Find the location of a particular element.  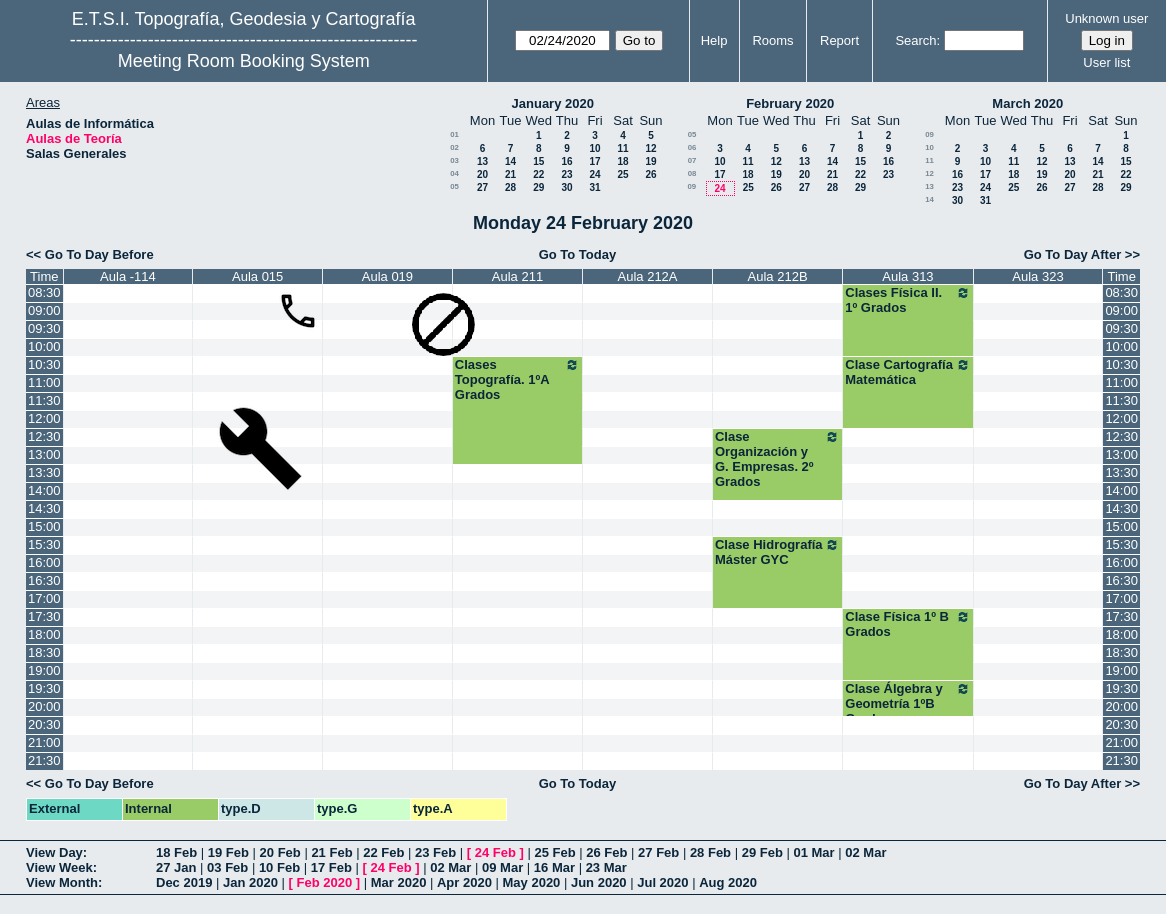

access settings or configuration options is located at coordinates (260, 448).